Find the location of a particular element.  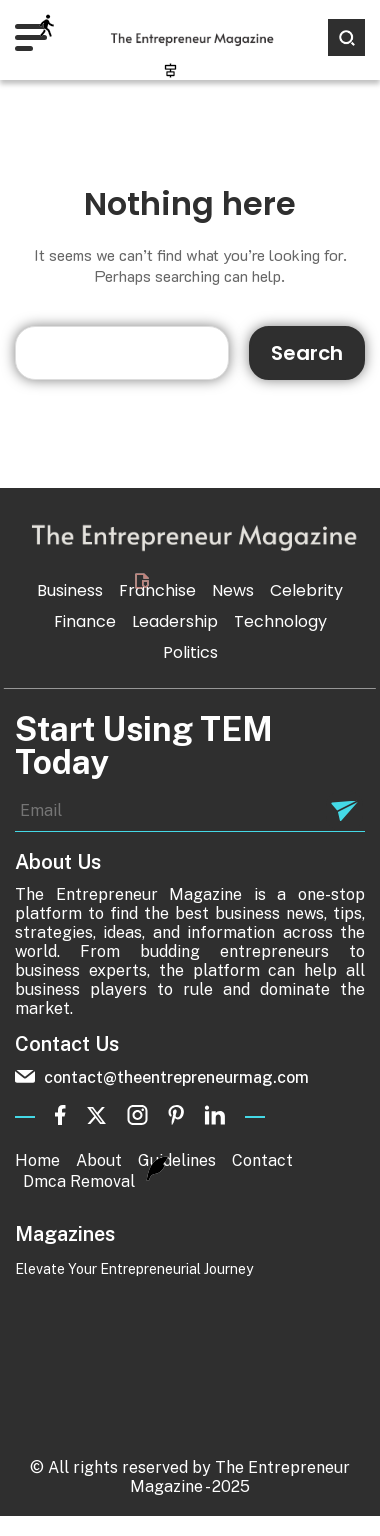

view protected or secured document is located at coordinates (142, 581).